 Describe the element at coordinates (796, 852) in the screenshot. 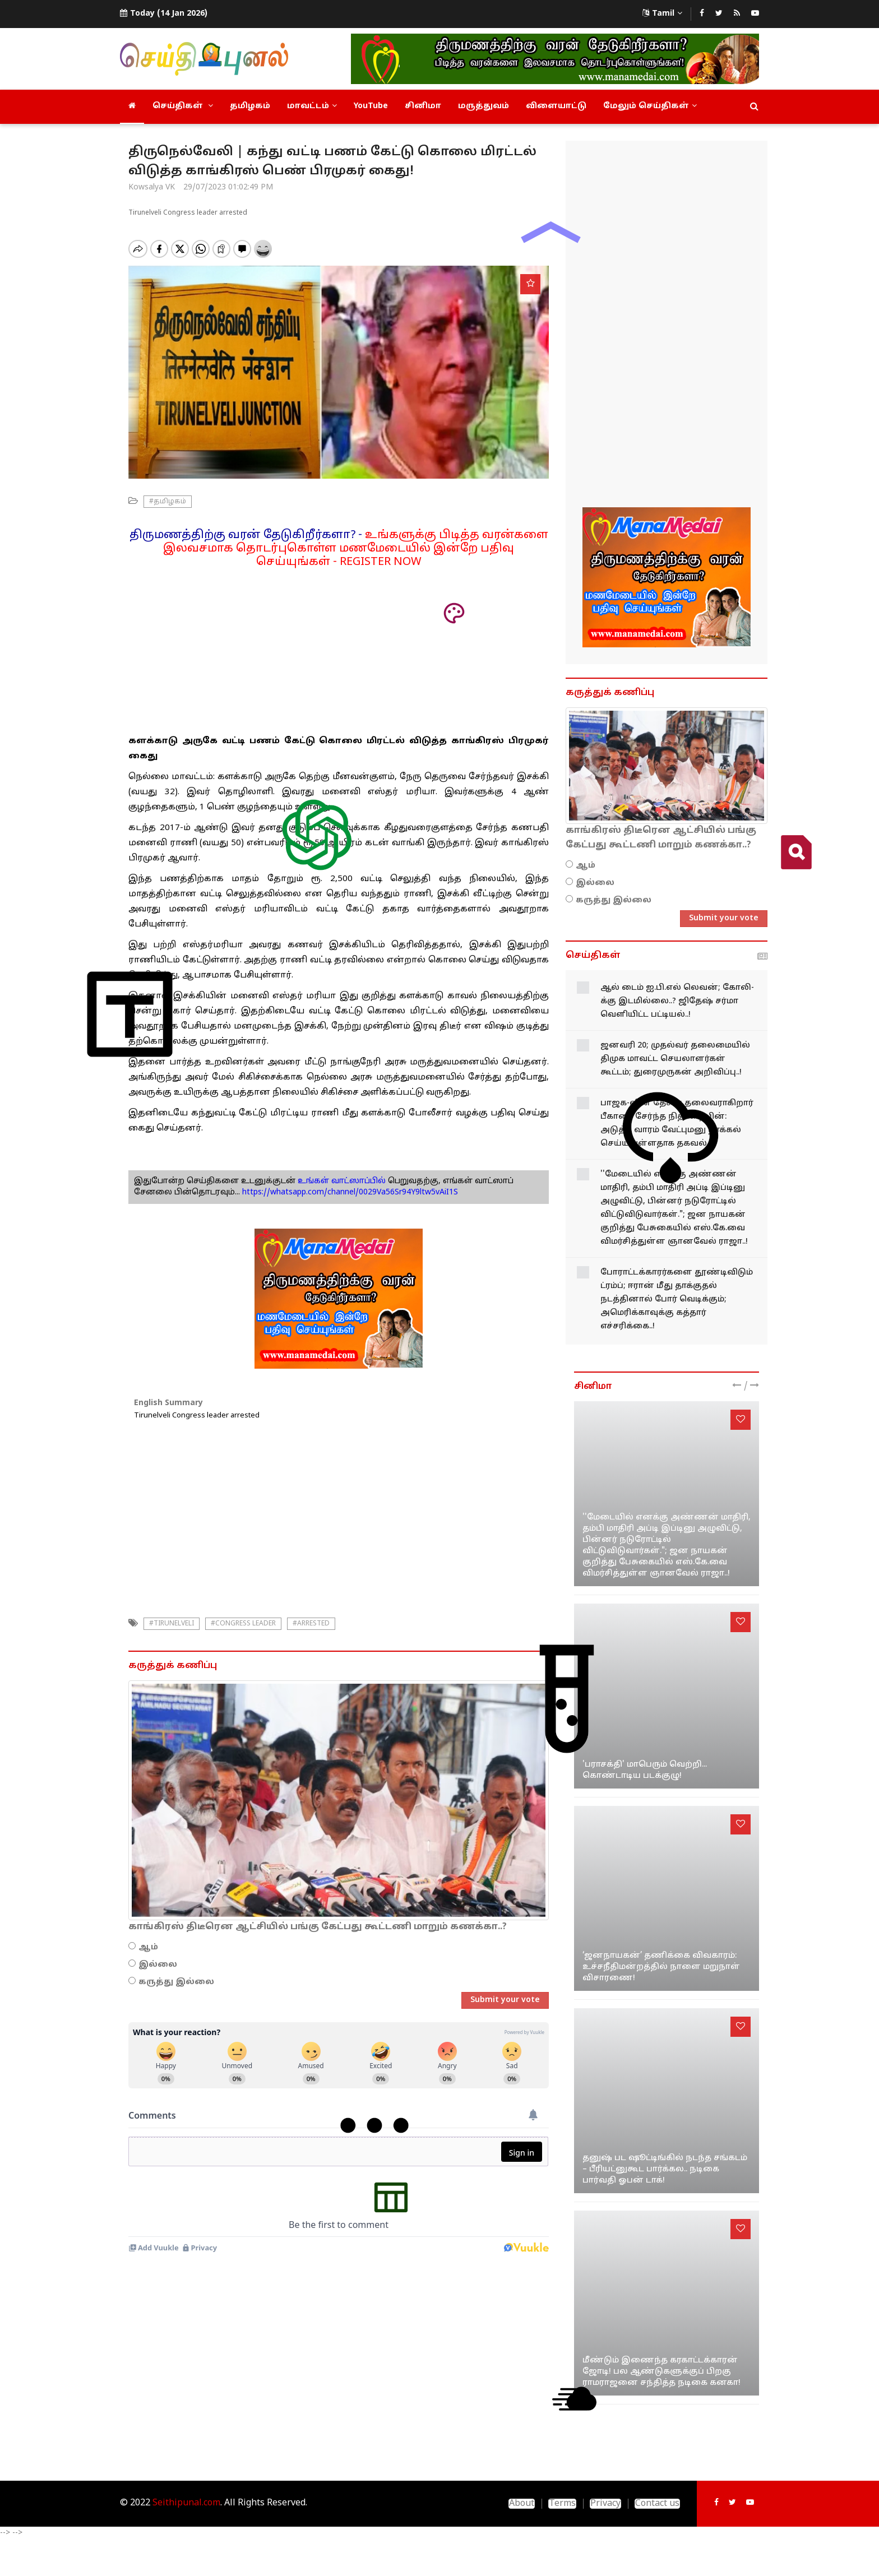

I see `search within a document or file` at that location.